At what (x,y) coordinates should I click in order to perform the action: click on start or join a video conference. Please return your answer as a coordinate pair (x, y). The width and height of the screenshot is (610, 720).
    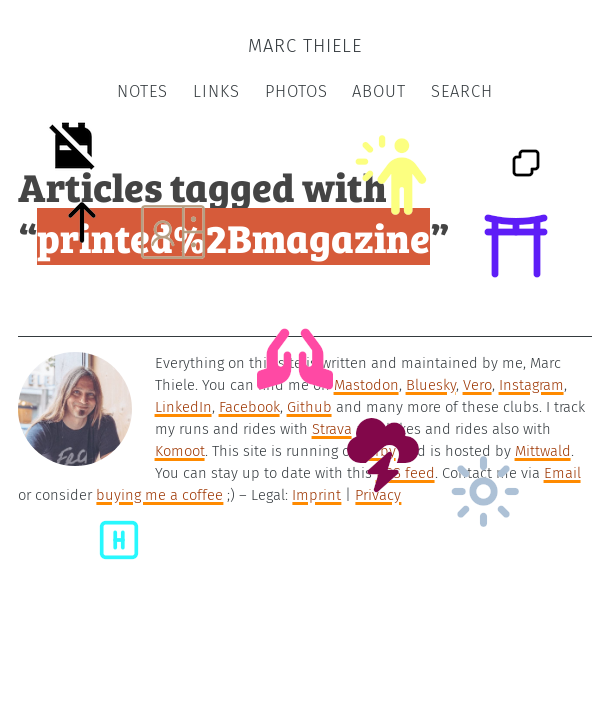
    Looking at the image, I should click on (173, 232).